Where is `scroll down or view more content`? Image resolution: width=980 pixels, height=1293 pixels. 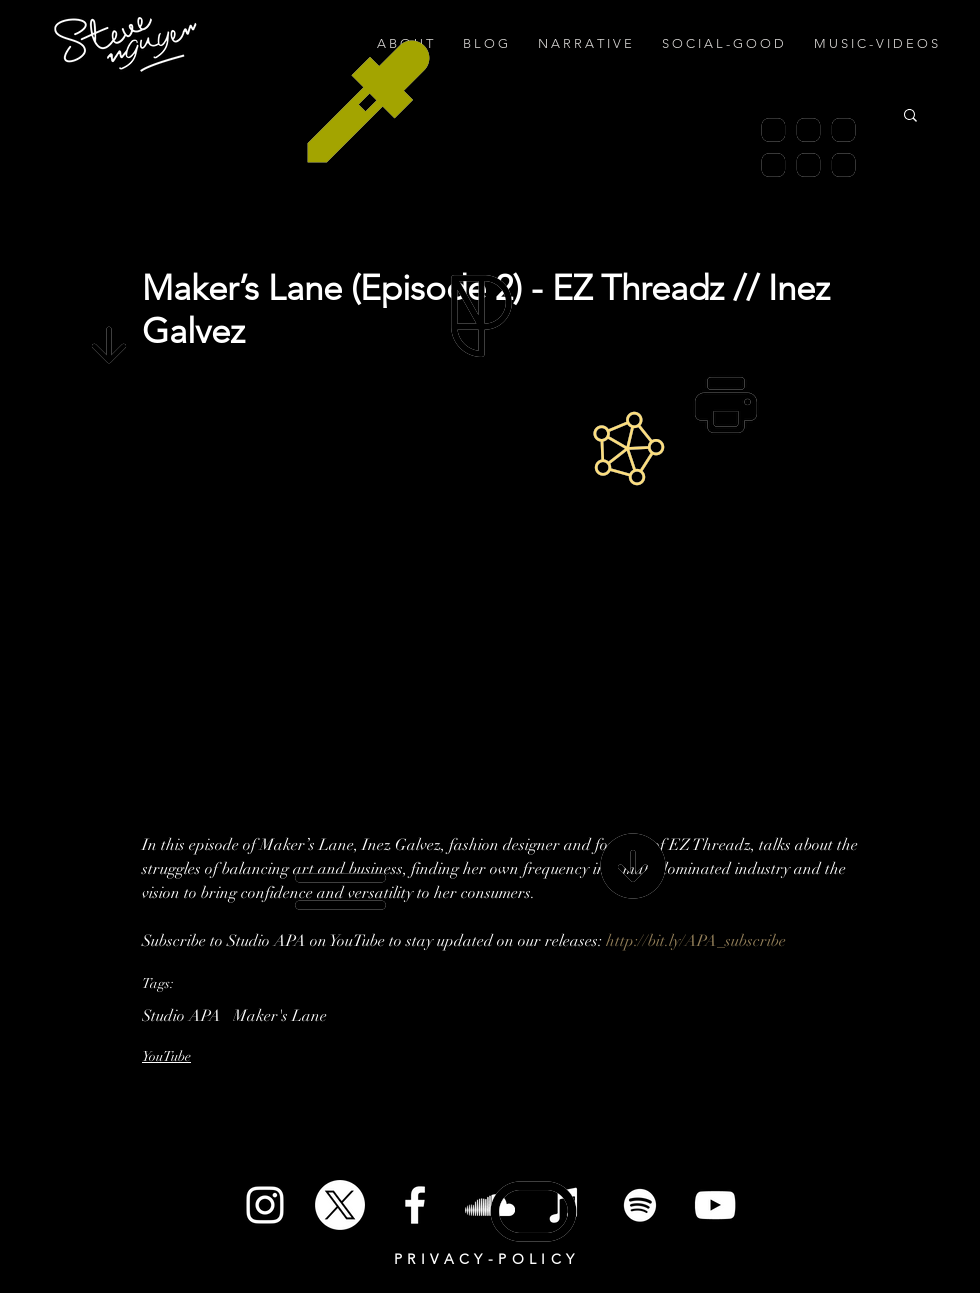
scroll down or view more content is located at coordinates (109, 345).